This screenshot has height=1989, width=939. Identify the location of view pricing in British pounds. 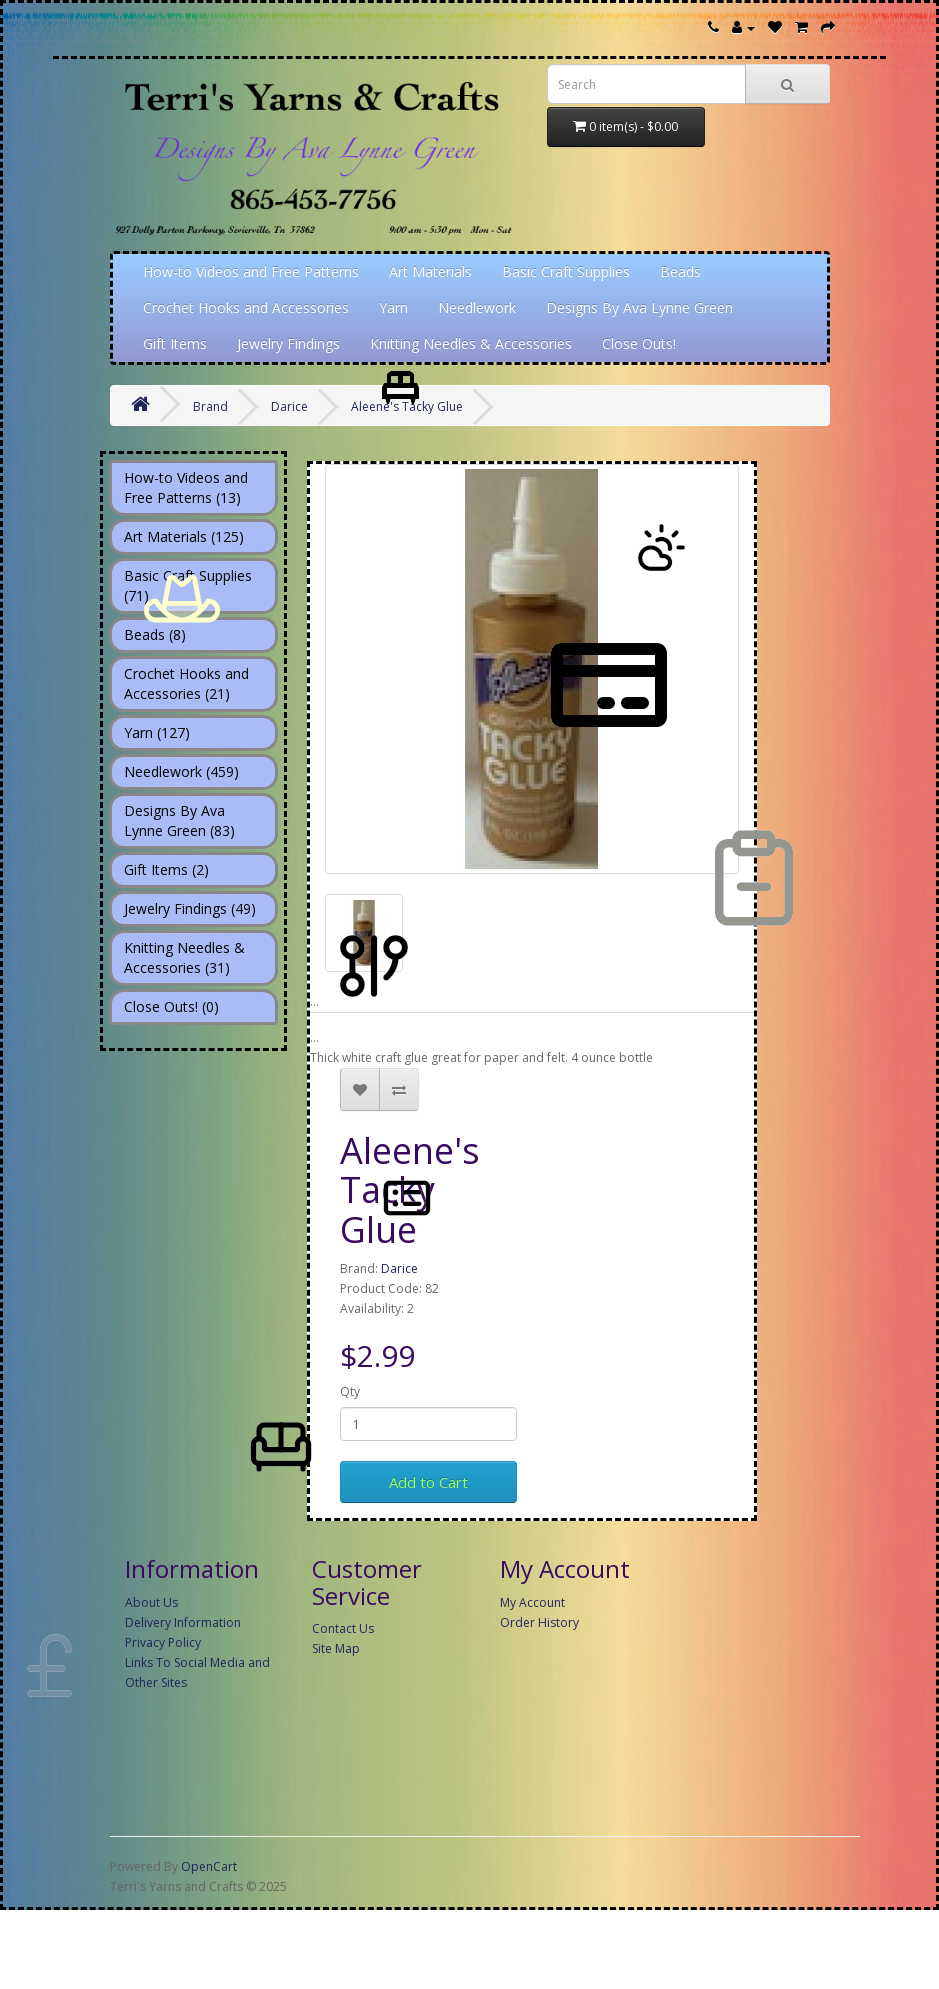
(49, 1665).